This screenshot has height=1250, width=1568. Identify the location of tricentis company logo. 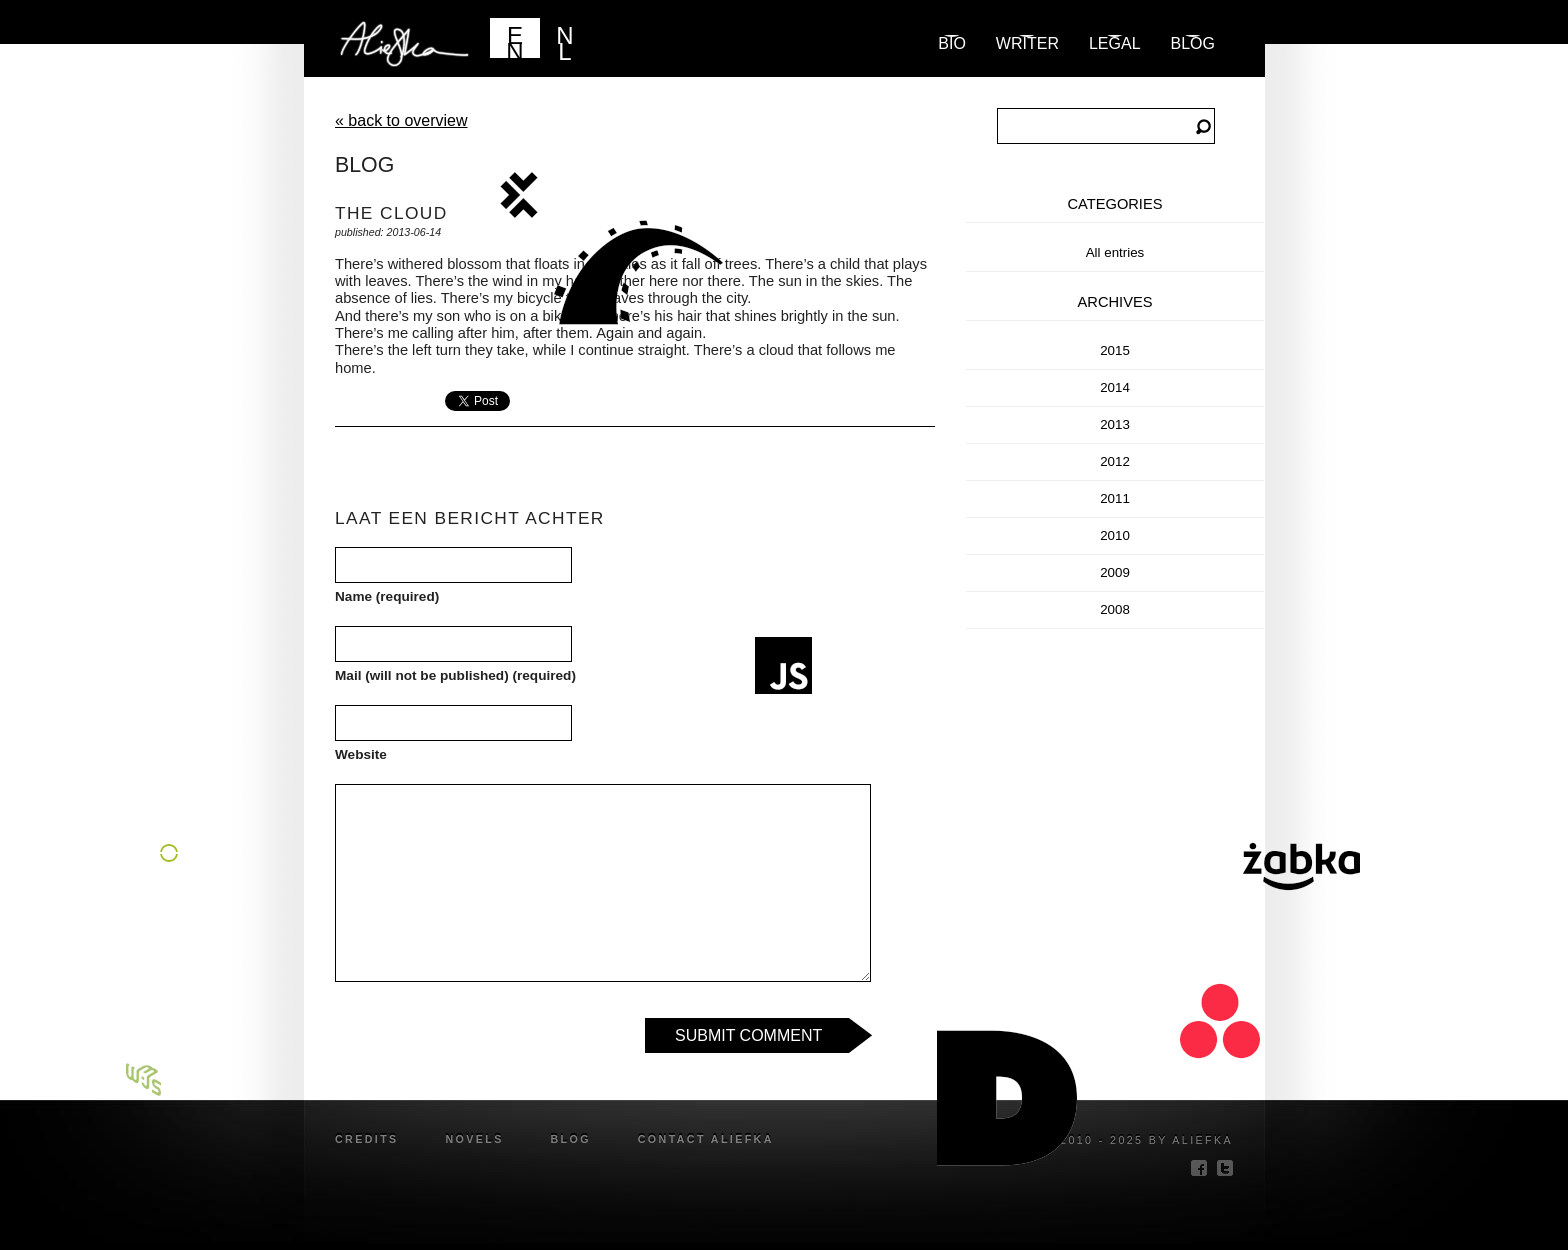
(519, 195).